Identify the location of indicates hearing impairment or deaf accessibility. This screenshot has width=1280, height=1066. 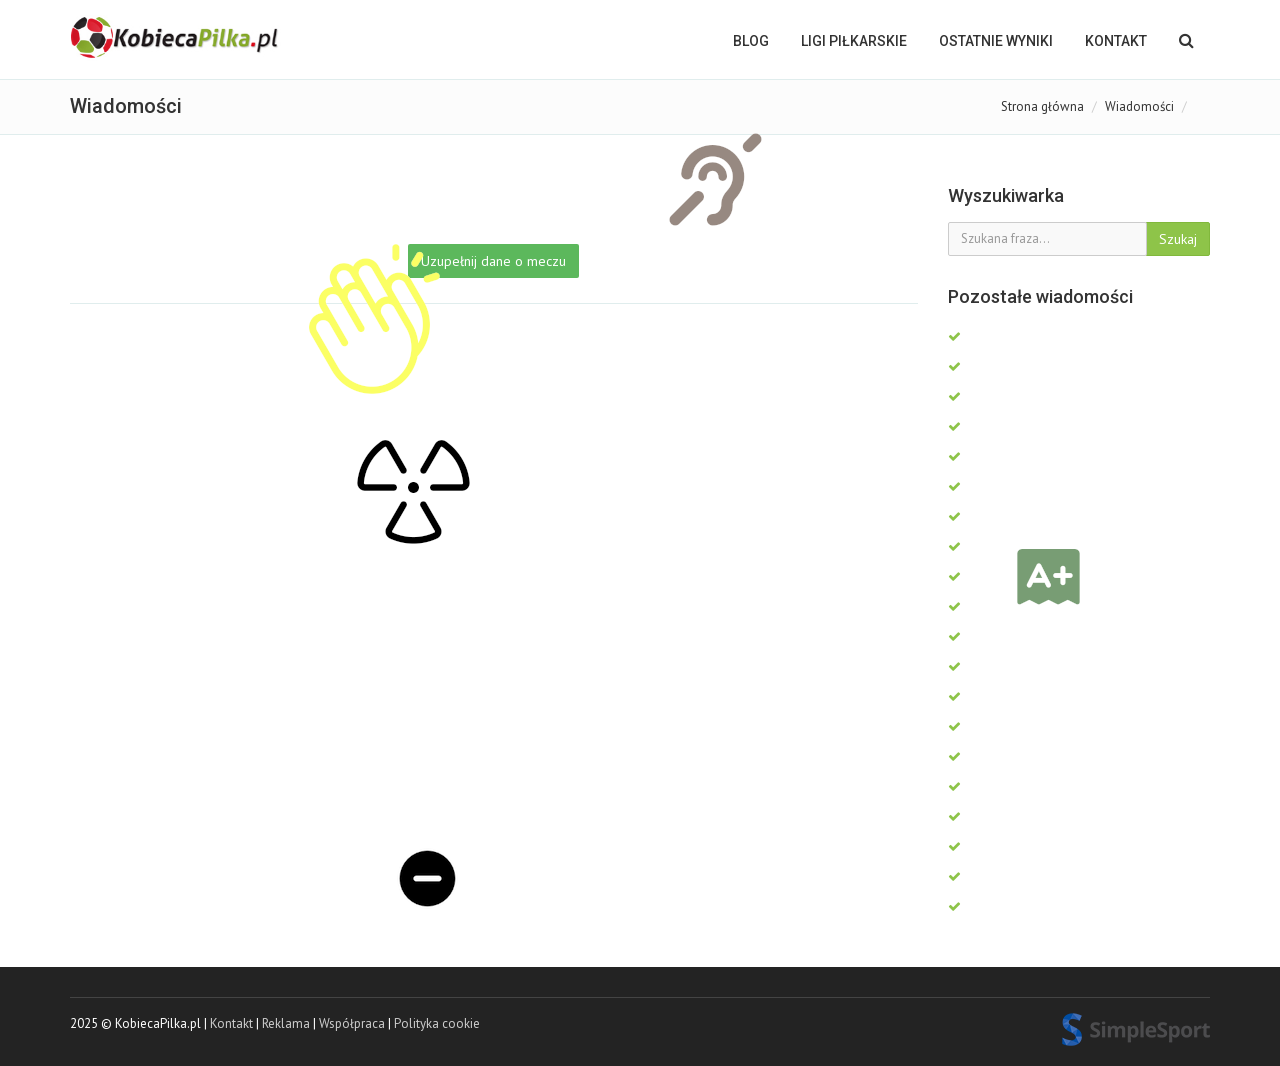
(715, 179).